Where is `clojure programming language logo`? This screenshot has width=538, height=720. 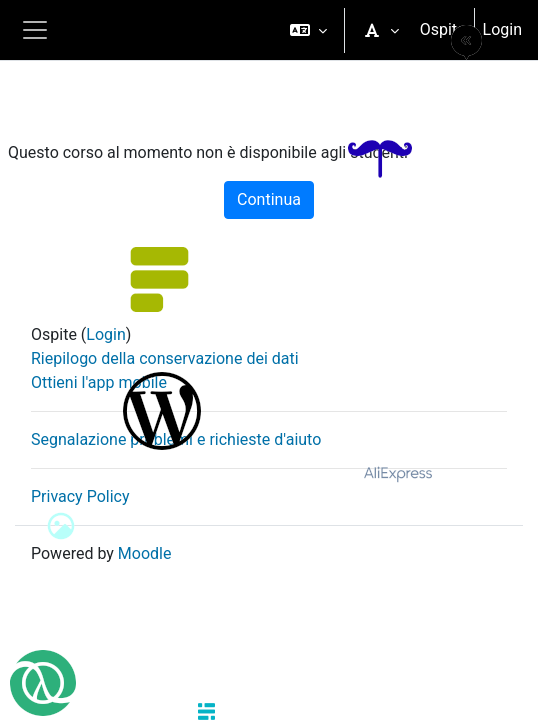 clojure programming language logo is located at coordinates (43, 683).